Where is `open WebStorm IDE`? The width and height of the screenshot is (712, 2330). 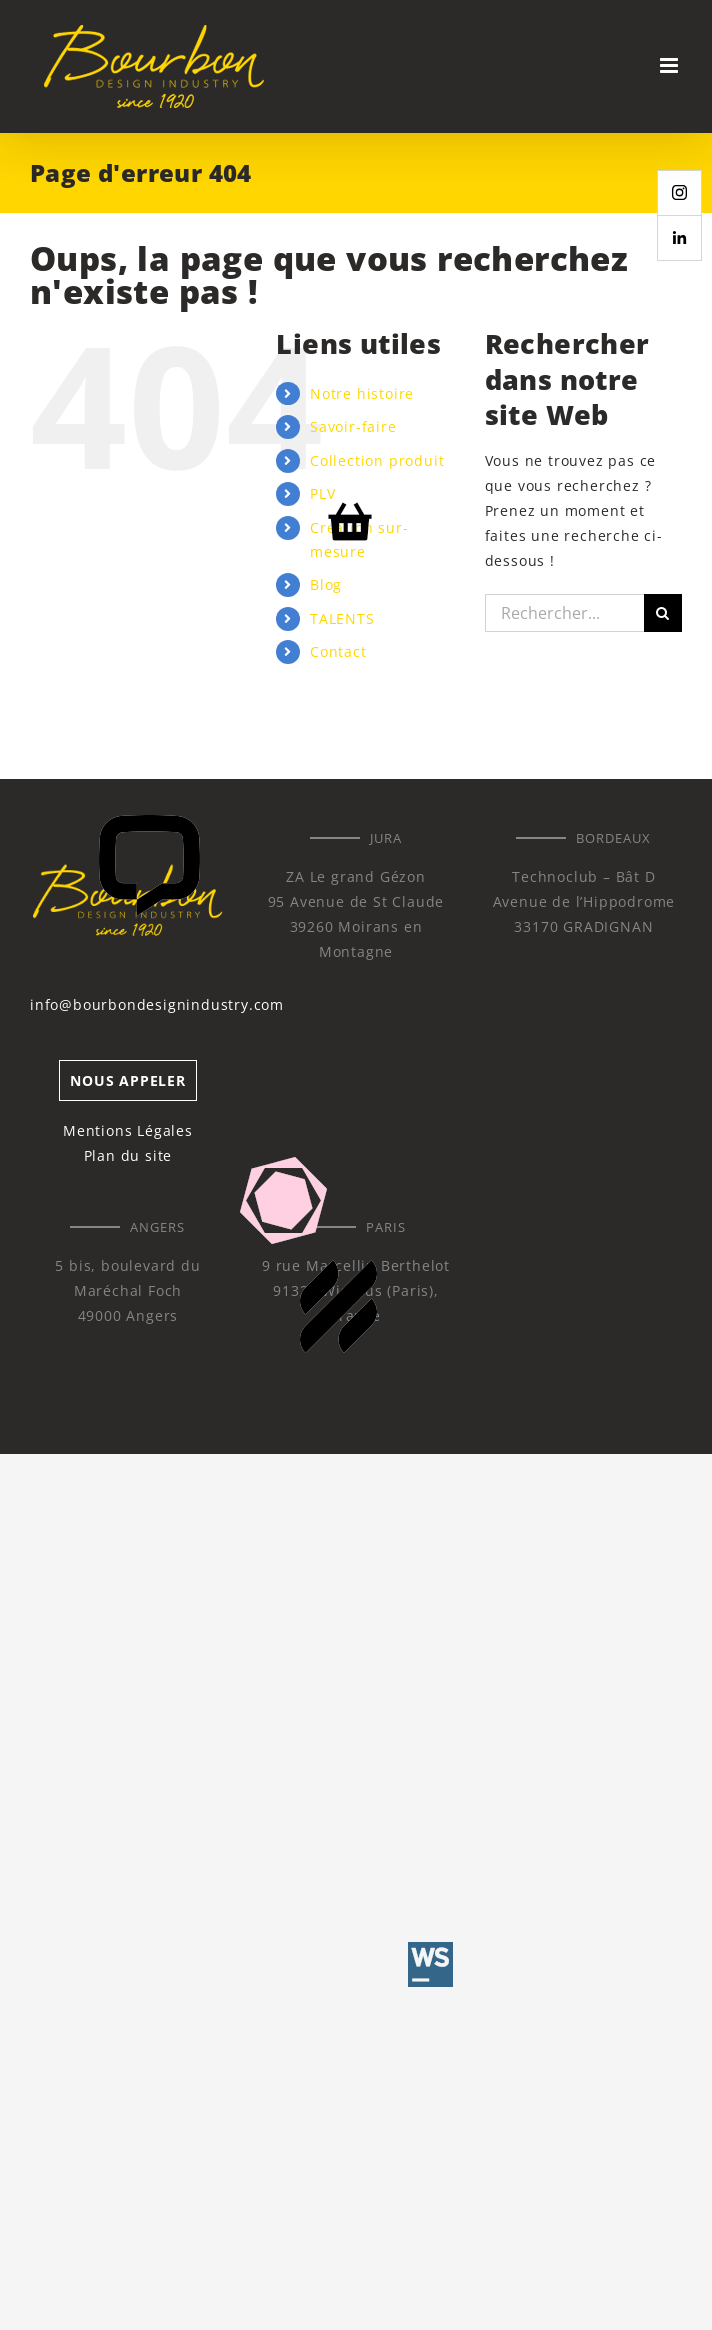
open WebStorm IDE is located at coordinates (430, 1964).